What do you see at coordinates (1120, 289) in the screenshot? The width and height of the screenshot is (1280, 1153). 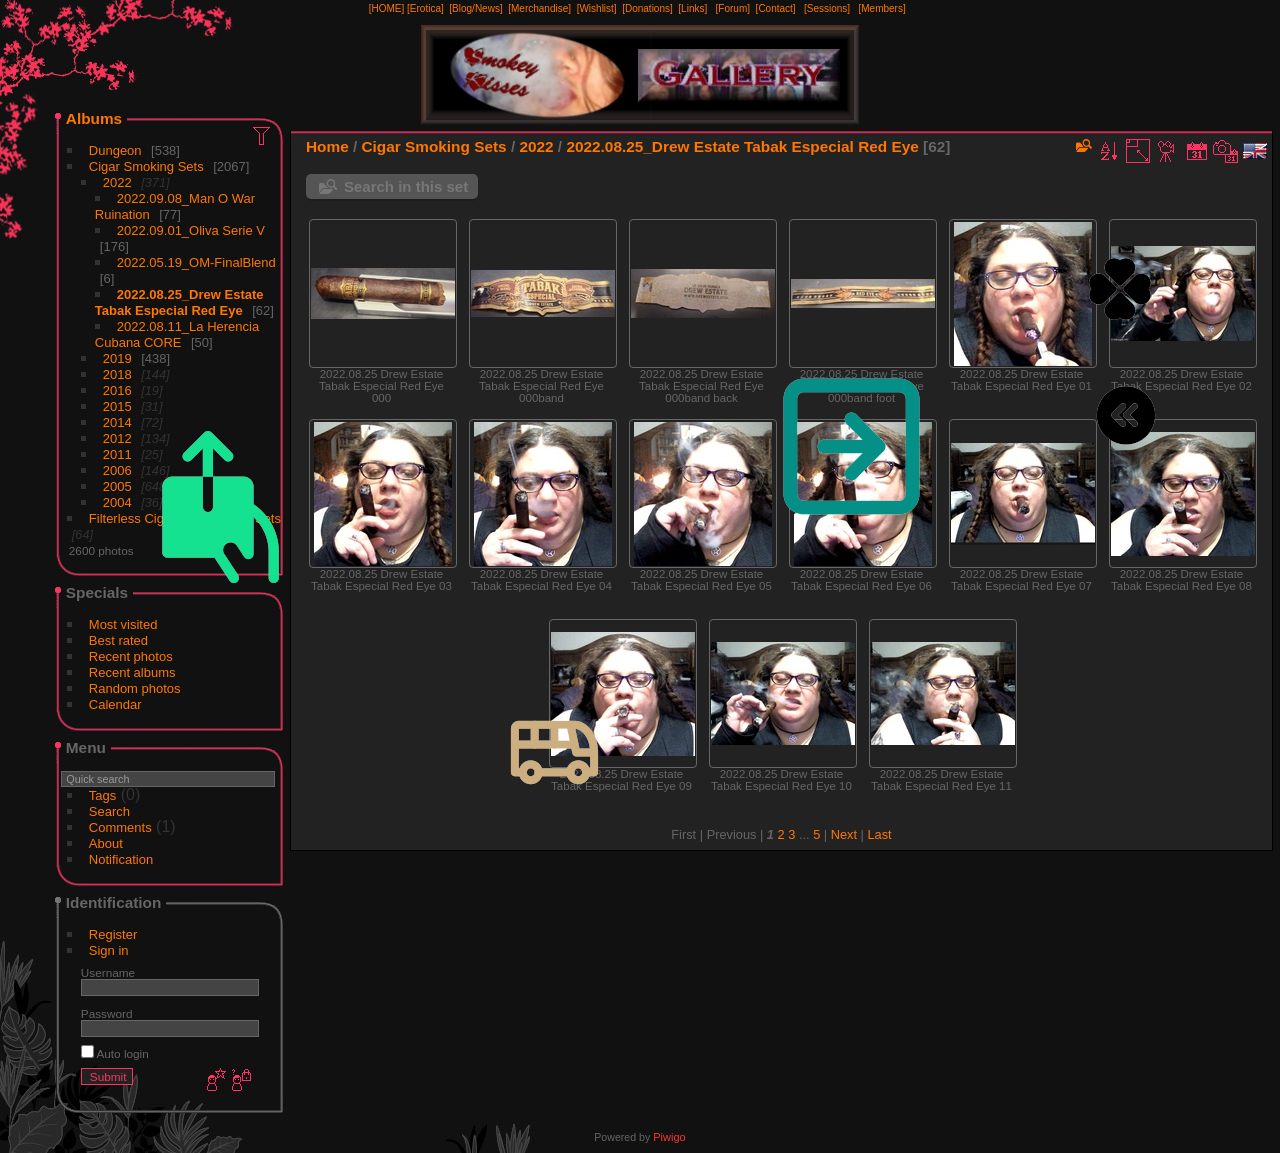 I see `indicates a lucky or bonus feature` at bounding box center [1120, 289].